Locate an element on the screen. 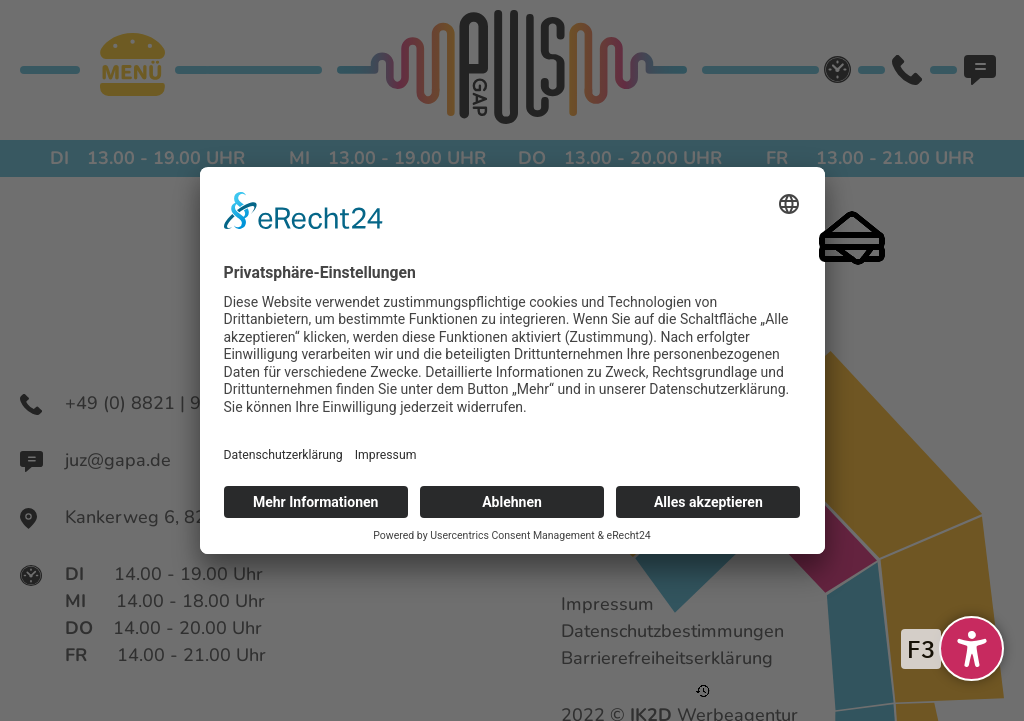  restore to a previous version or state is located at coordinates (703, 691).